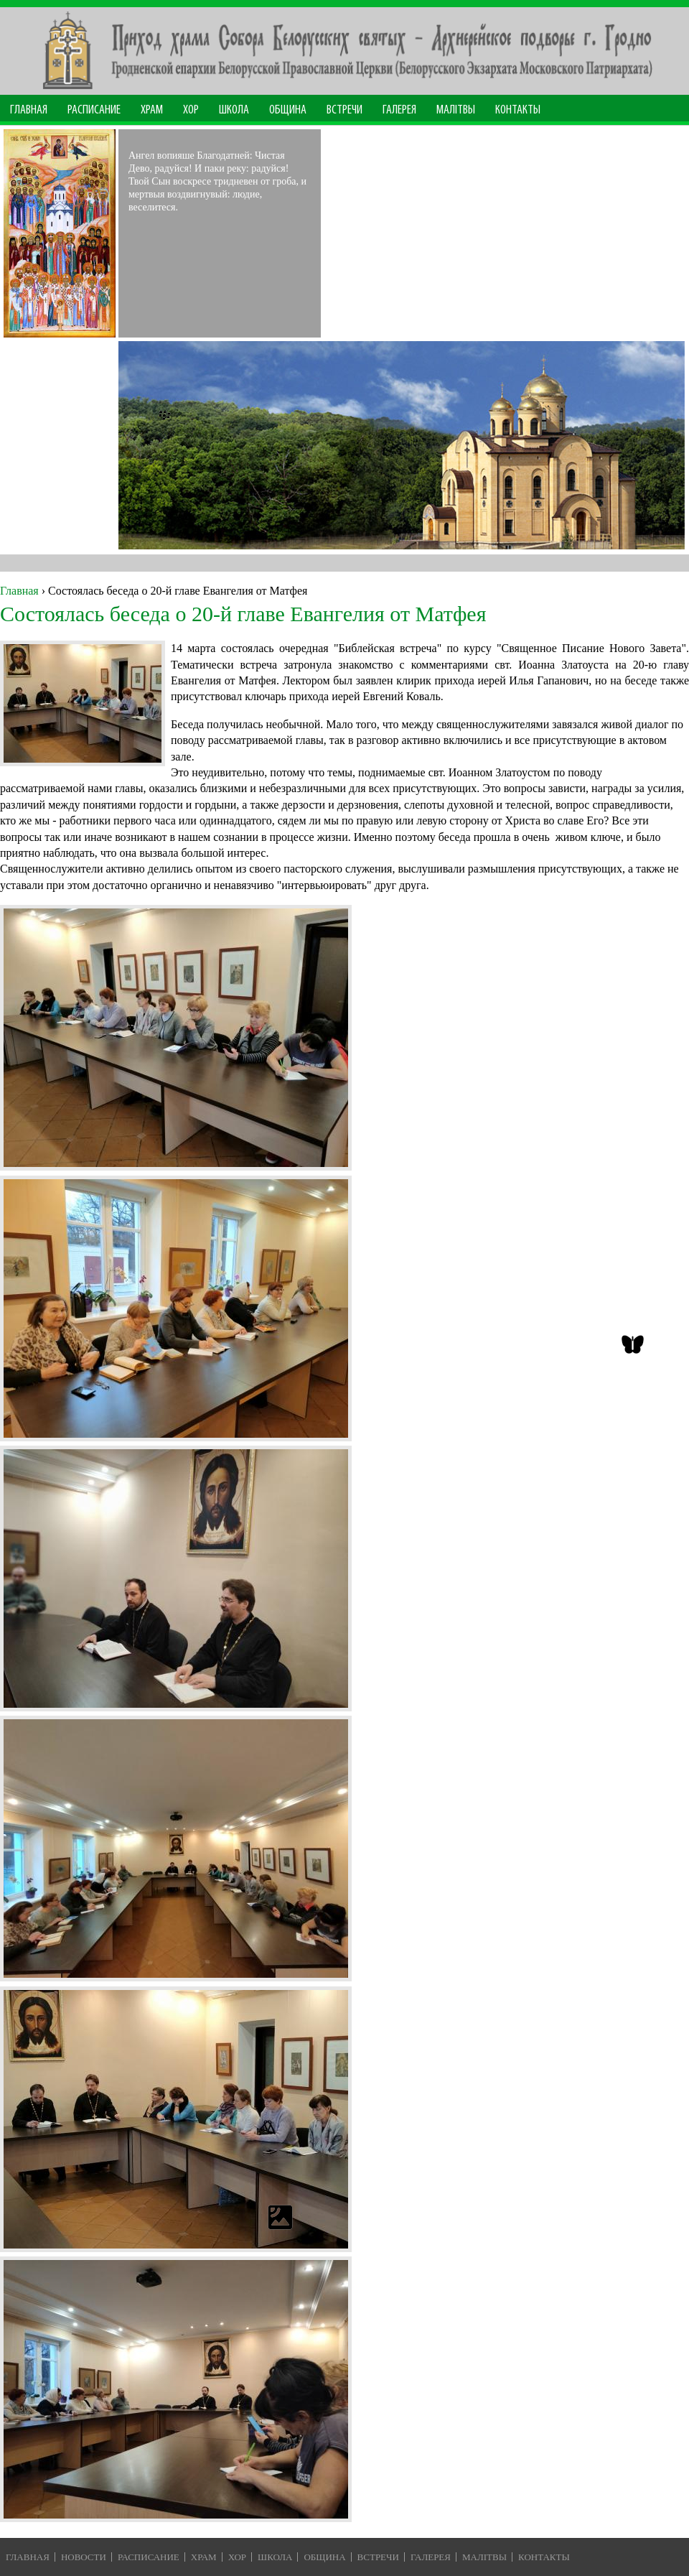 The image size is (689, 2576). Describe the element at coordinates (280, 2217) in the screenshot. I see `switch to satellite map view` at that location.